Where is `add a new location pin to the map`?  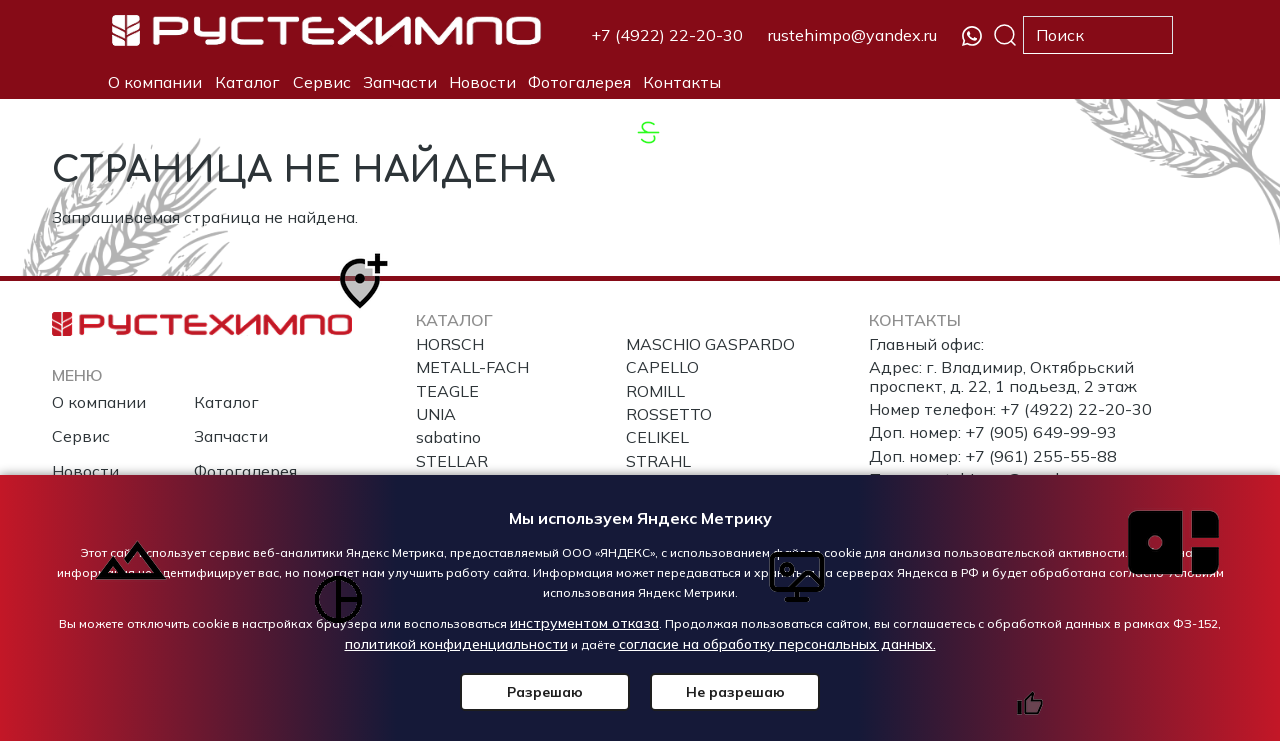
add a new location pin to the map is located at coordinates (360, 281).